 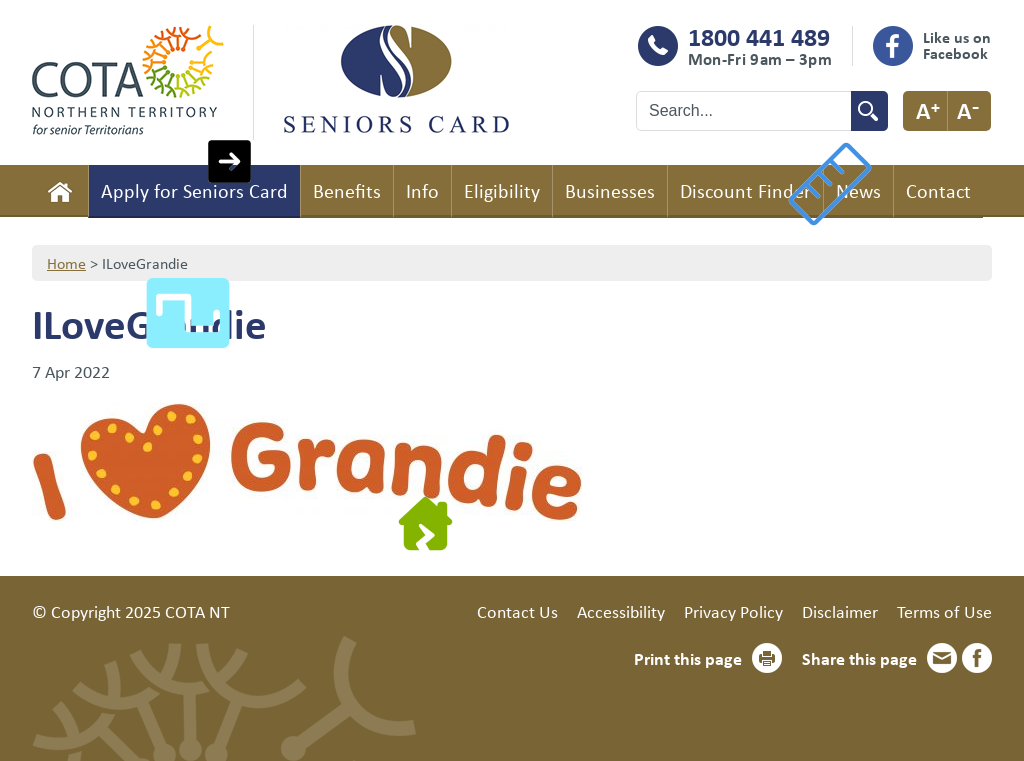 What do you see at coordinates (188, 313) in the screenshot?
I see `toggle square wave audio signal` at bounding box center [188, 313].